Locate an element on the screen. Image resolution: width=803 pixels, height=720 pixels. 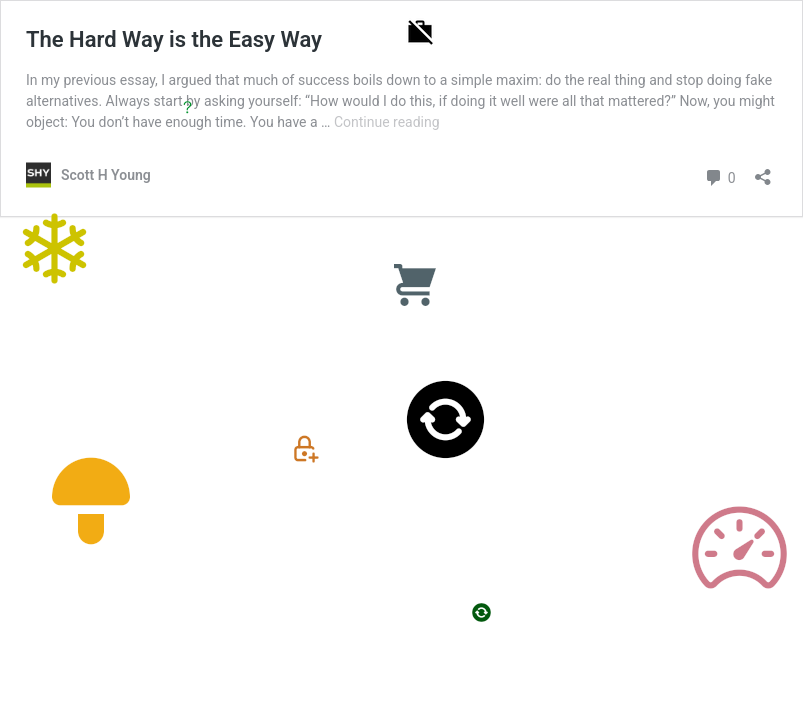
indicates work mode is disabled is located at coordinates (420, 32).